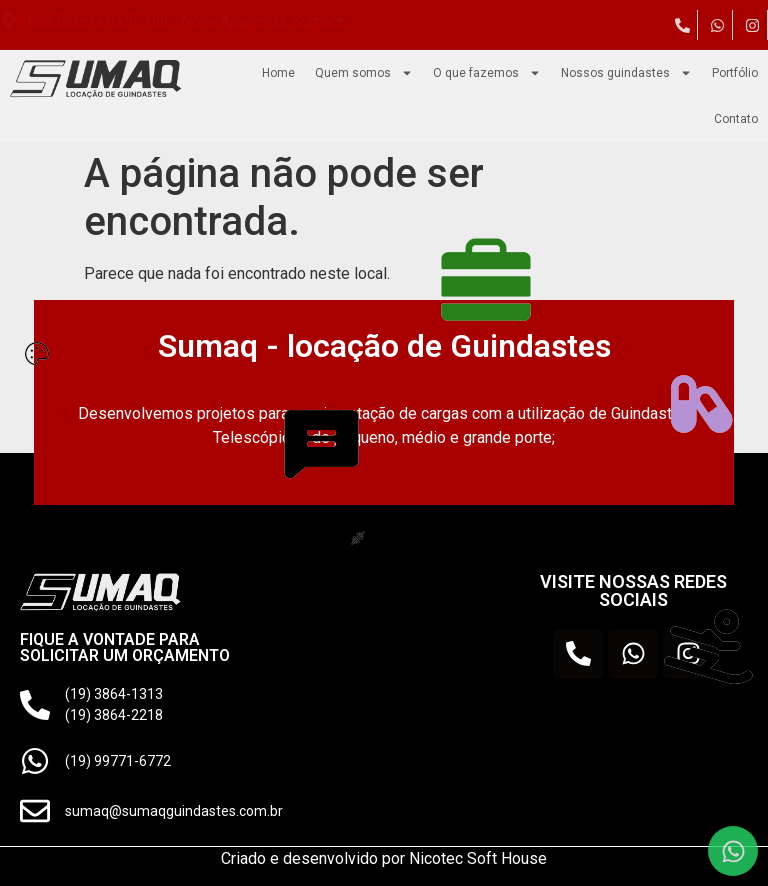  What do you see at coordinates (708, 647) in the screenshot?
I see `access skiing or winter sports activities` at bounding box center [708, 647].